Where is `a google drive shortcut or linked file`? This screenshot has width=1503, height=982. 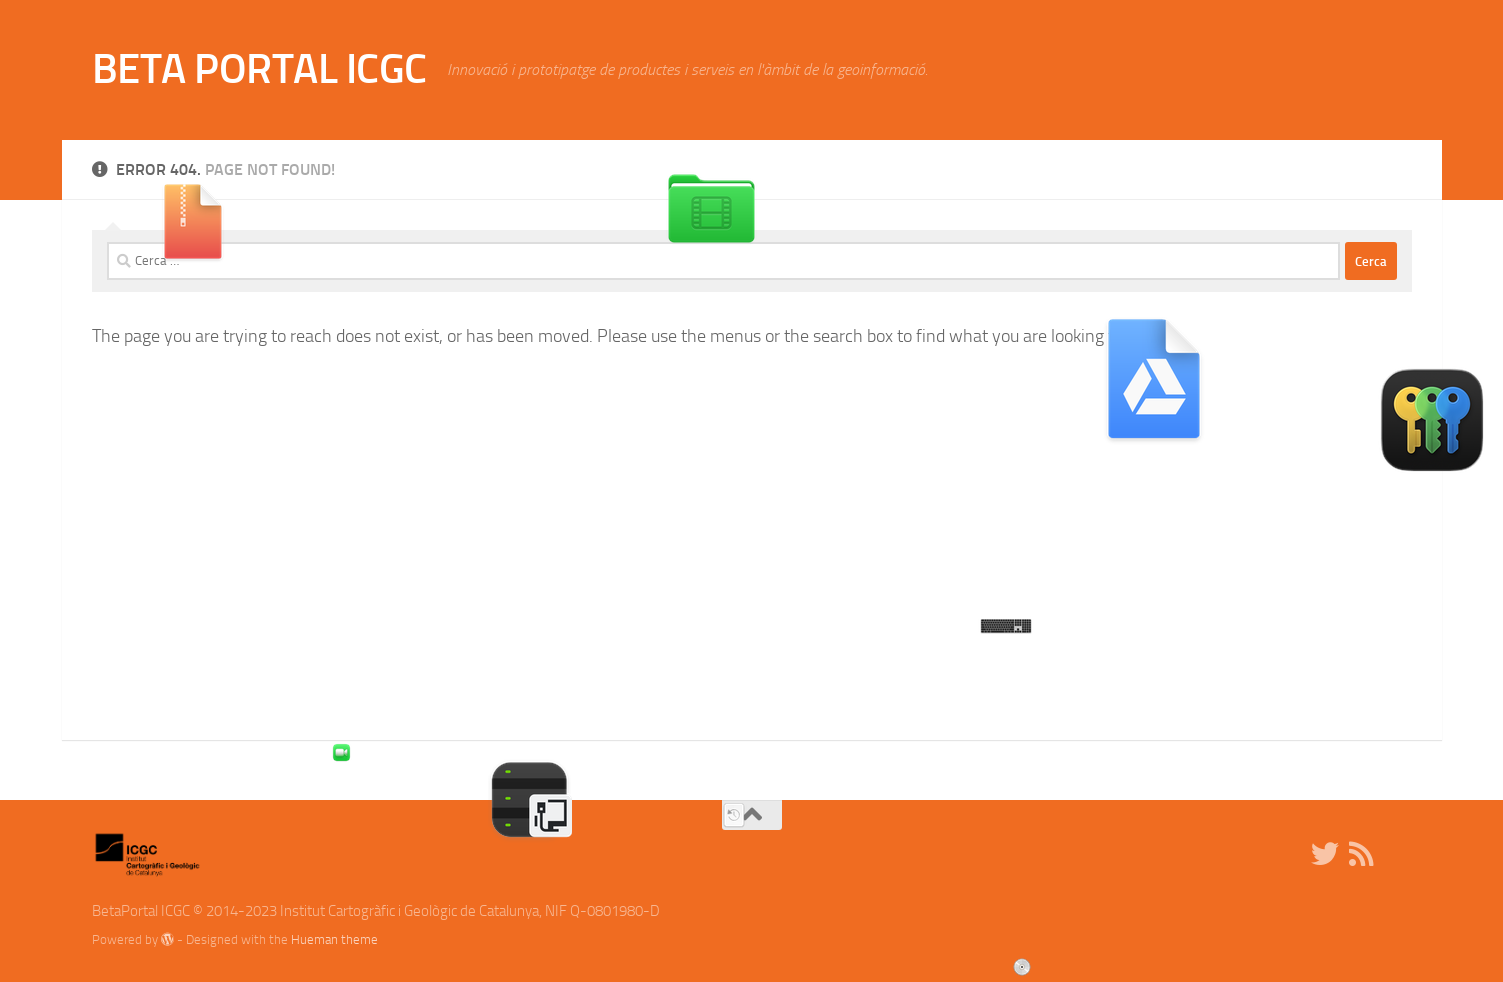 a google drive shortcut or linked file is located at coordinates (1154, 381).